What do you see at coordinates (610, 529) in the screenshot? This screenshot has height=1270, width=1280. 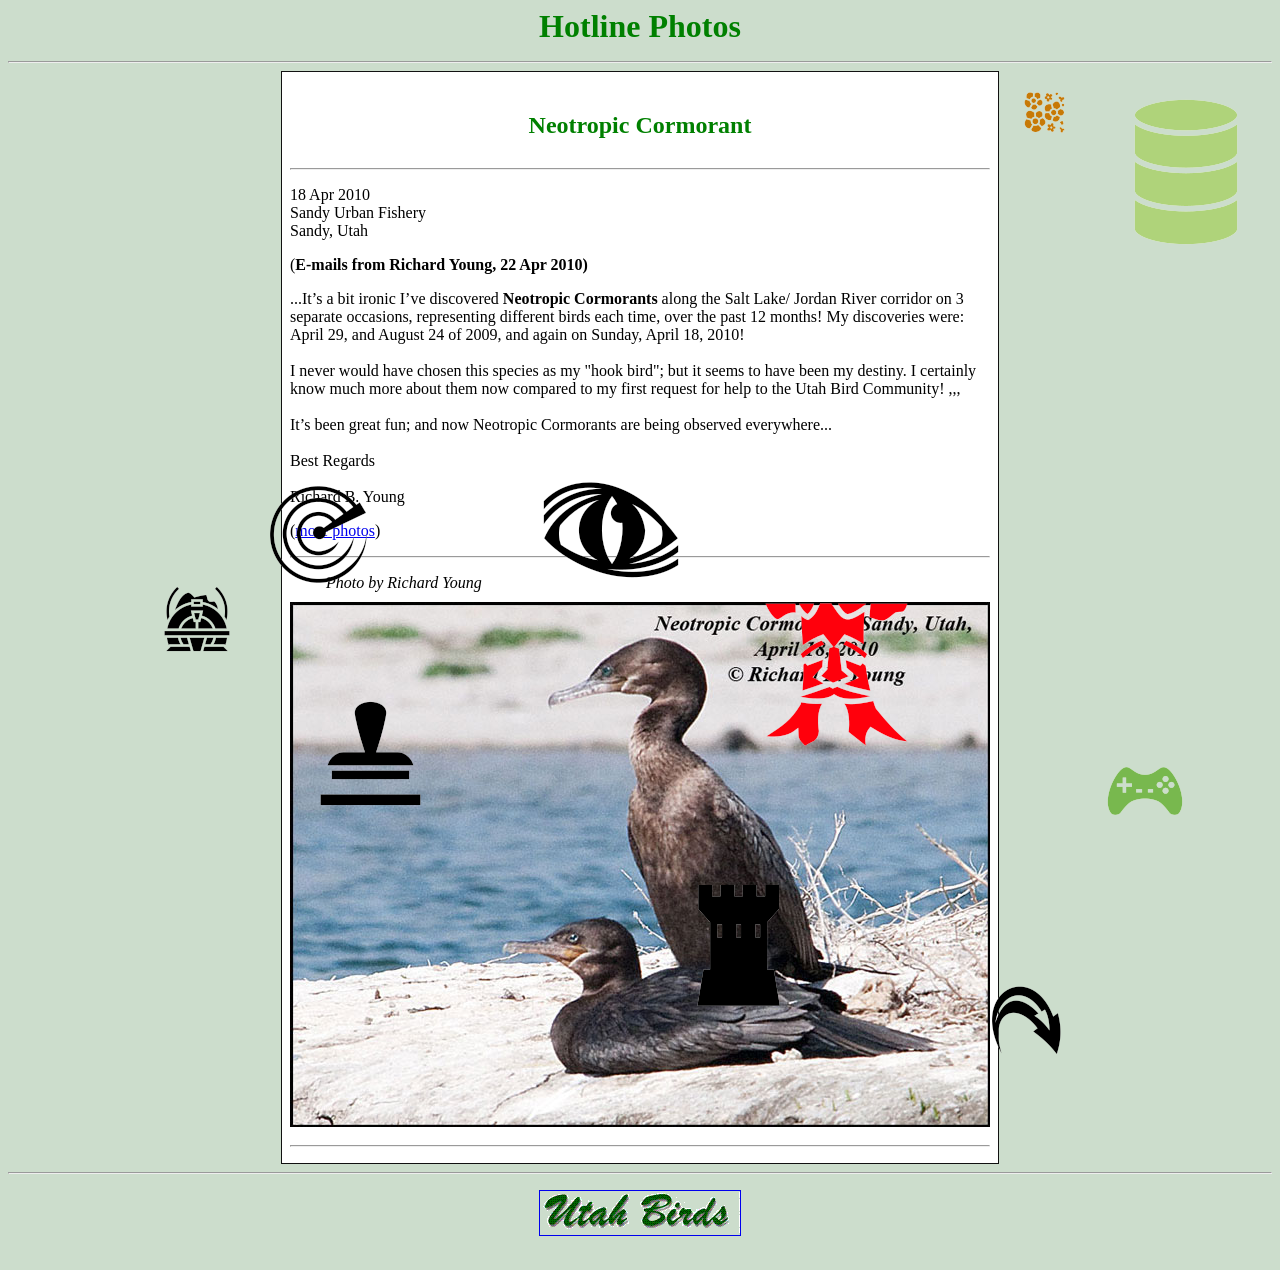 I see `indicates a stealth or hidden status in gameplay` at bounding box center [610, 529].